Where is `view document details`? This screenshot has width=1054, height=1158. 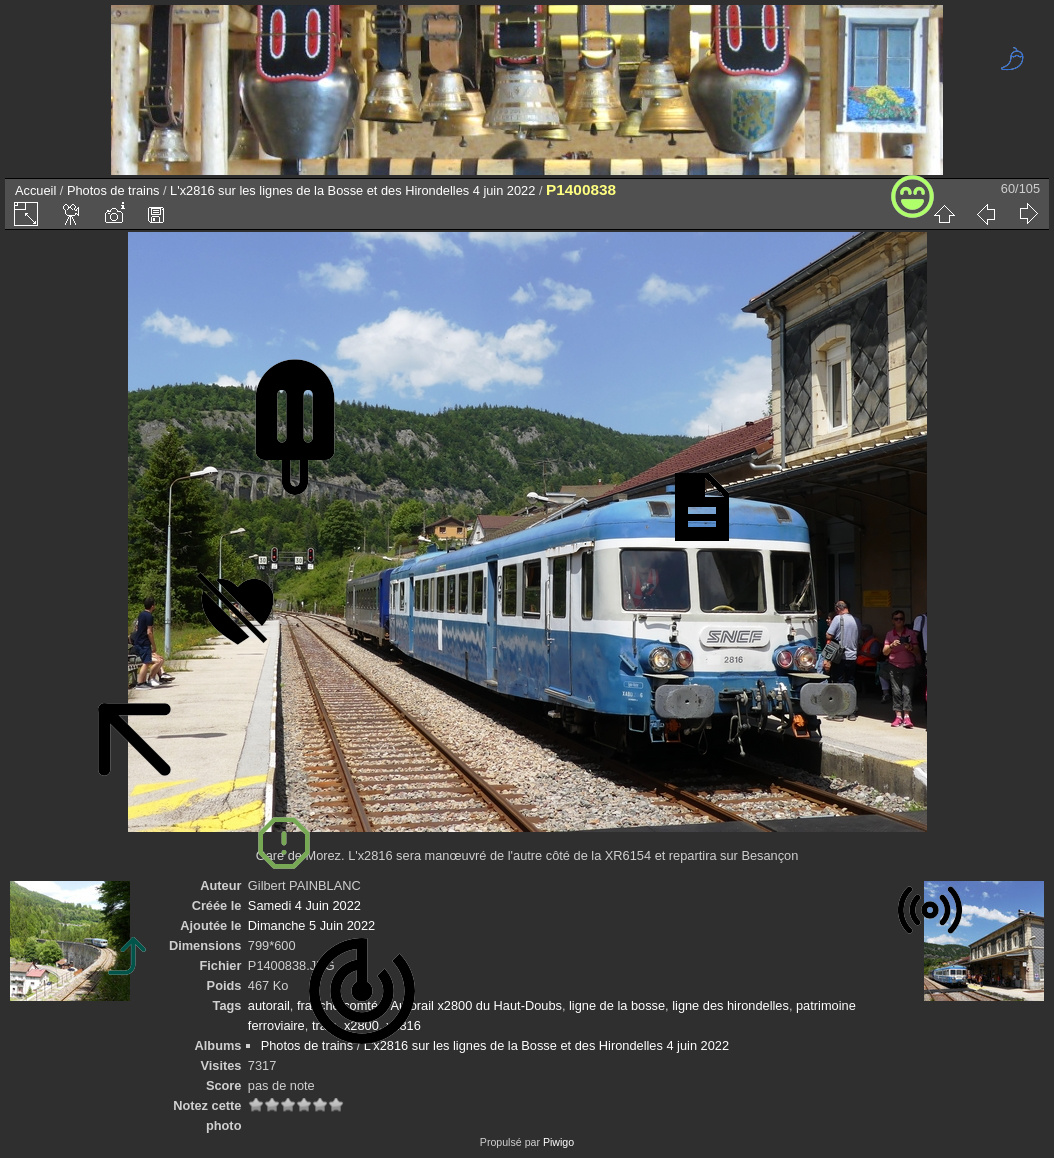 view document details is located at coordinates (702, 507).